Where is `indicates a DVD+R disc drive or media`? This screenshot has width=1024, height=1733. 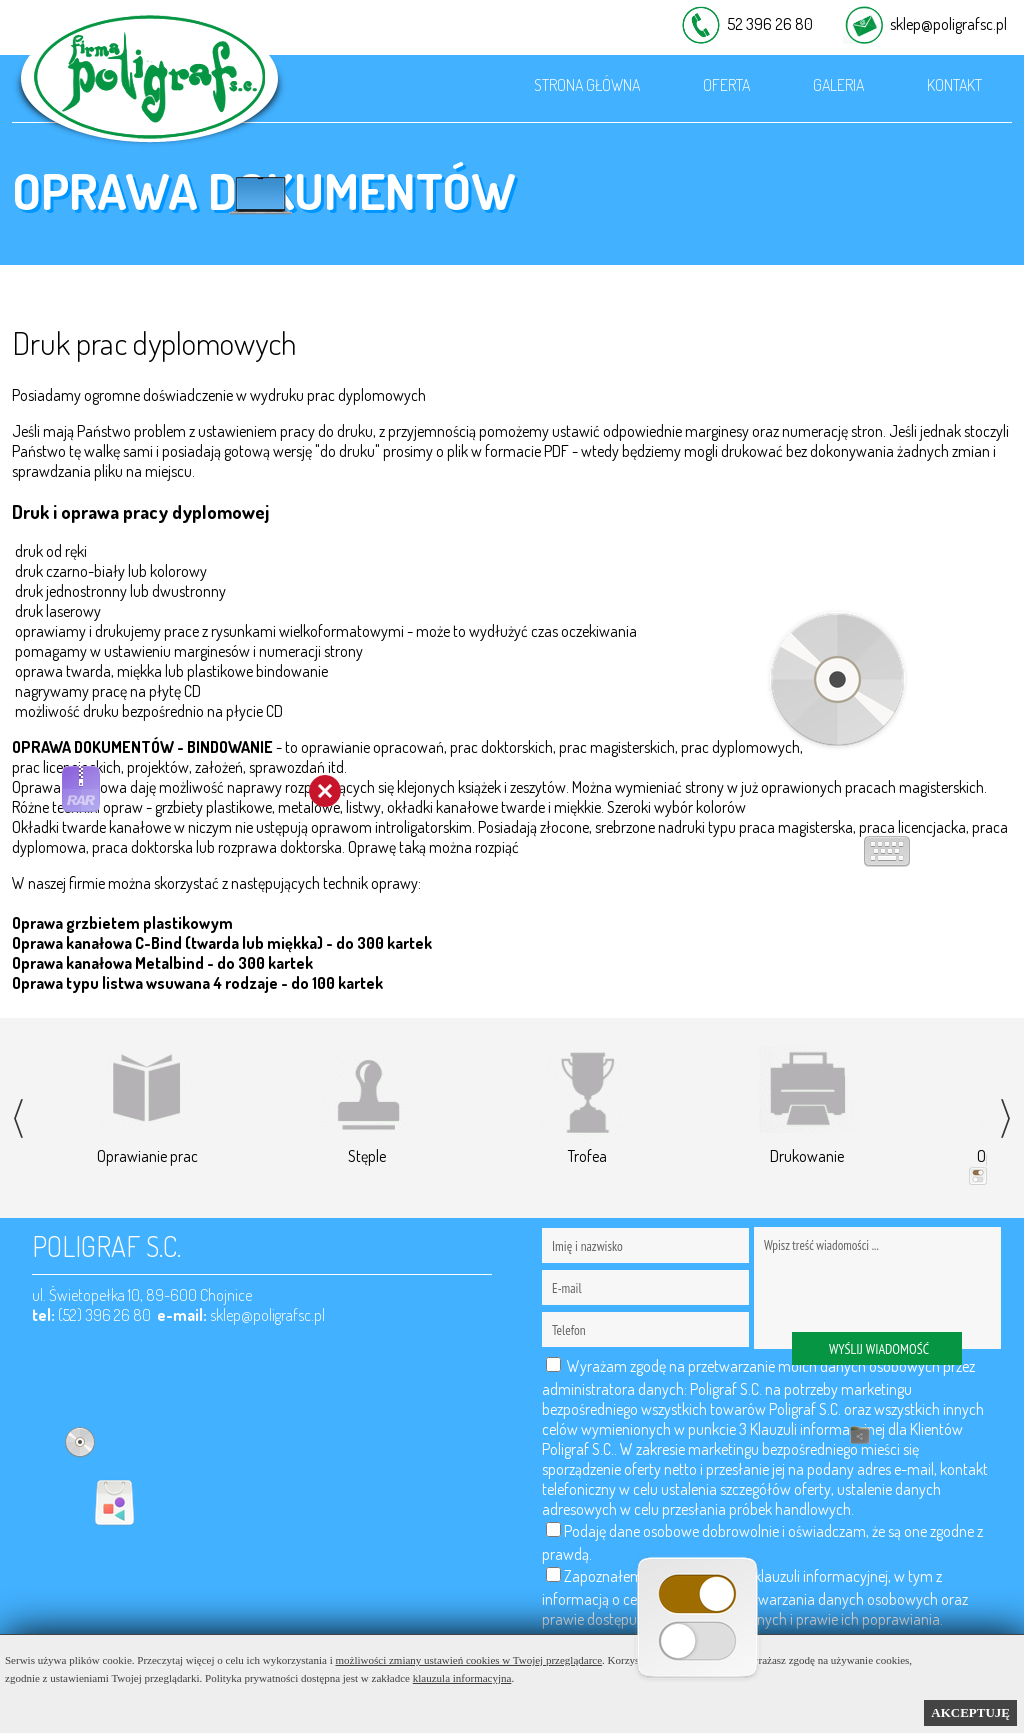
indicates a DVD+R disc drive or media is located at coordinates (80, 1442).